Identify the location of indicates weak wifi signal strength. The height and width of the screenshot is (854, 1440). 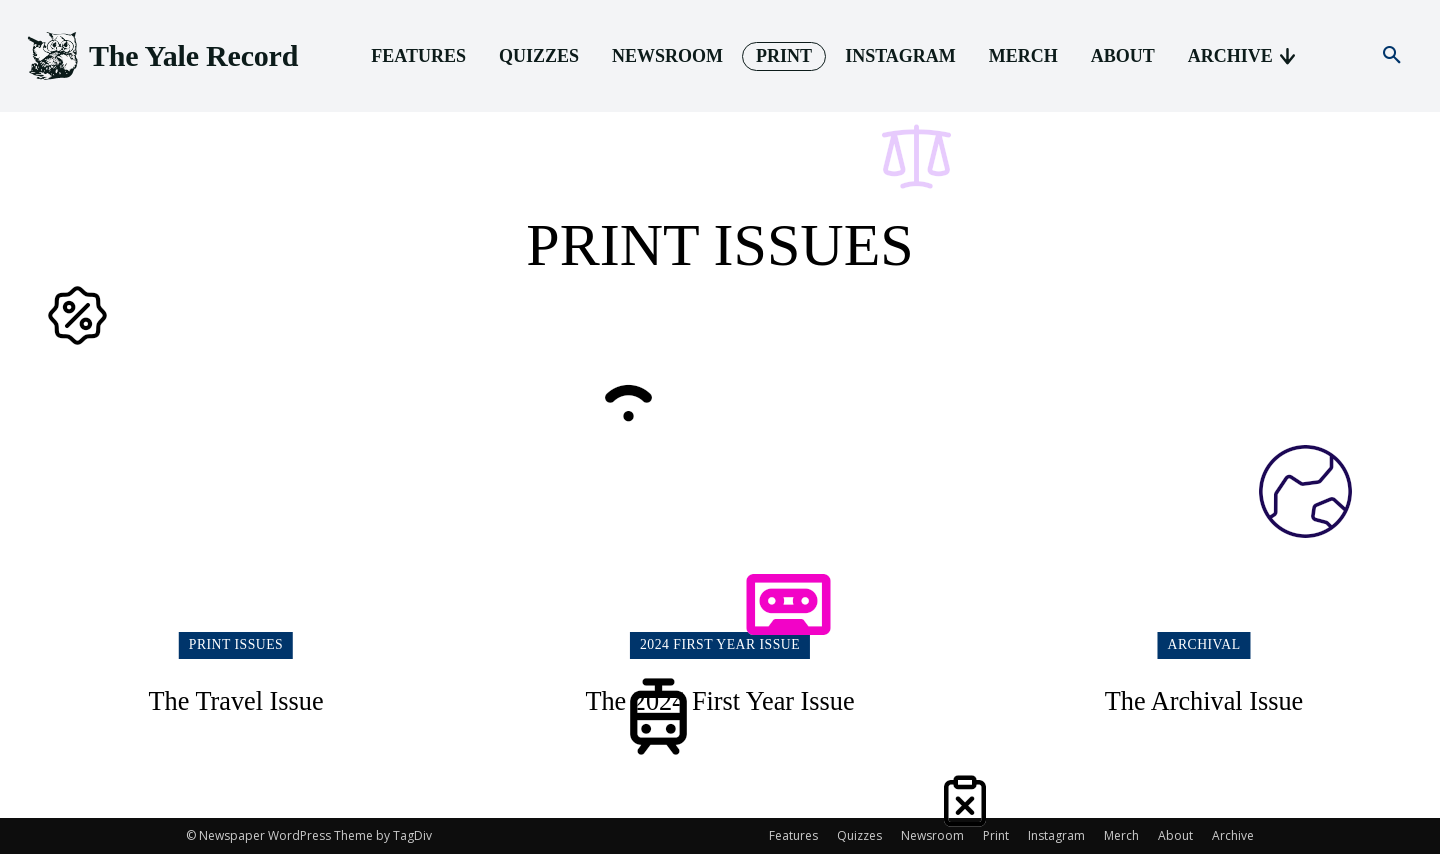
(628, 374).